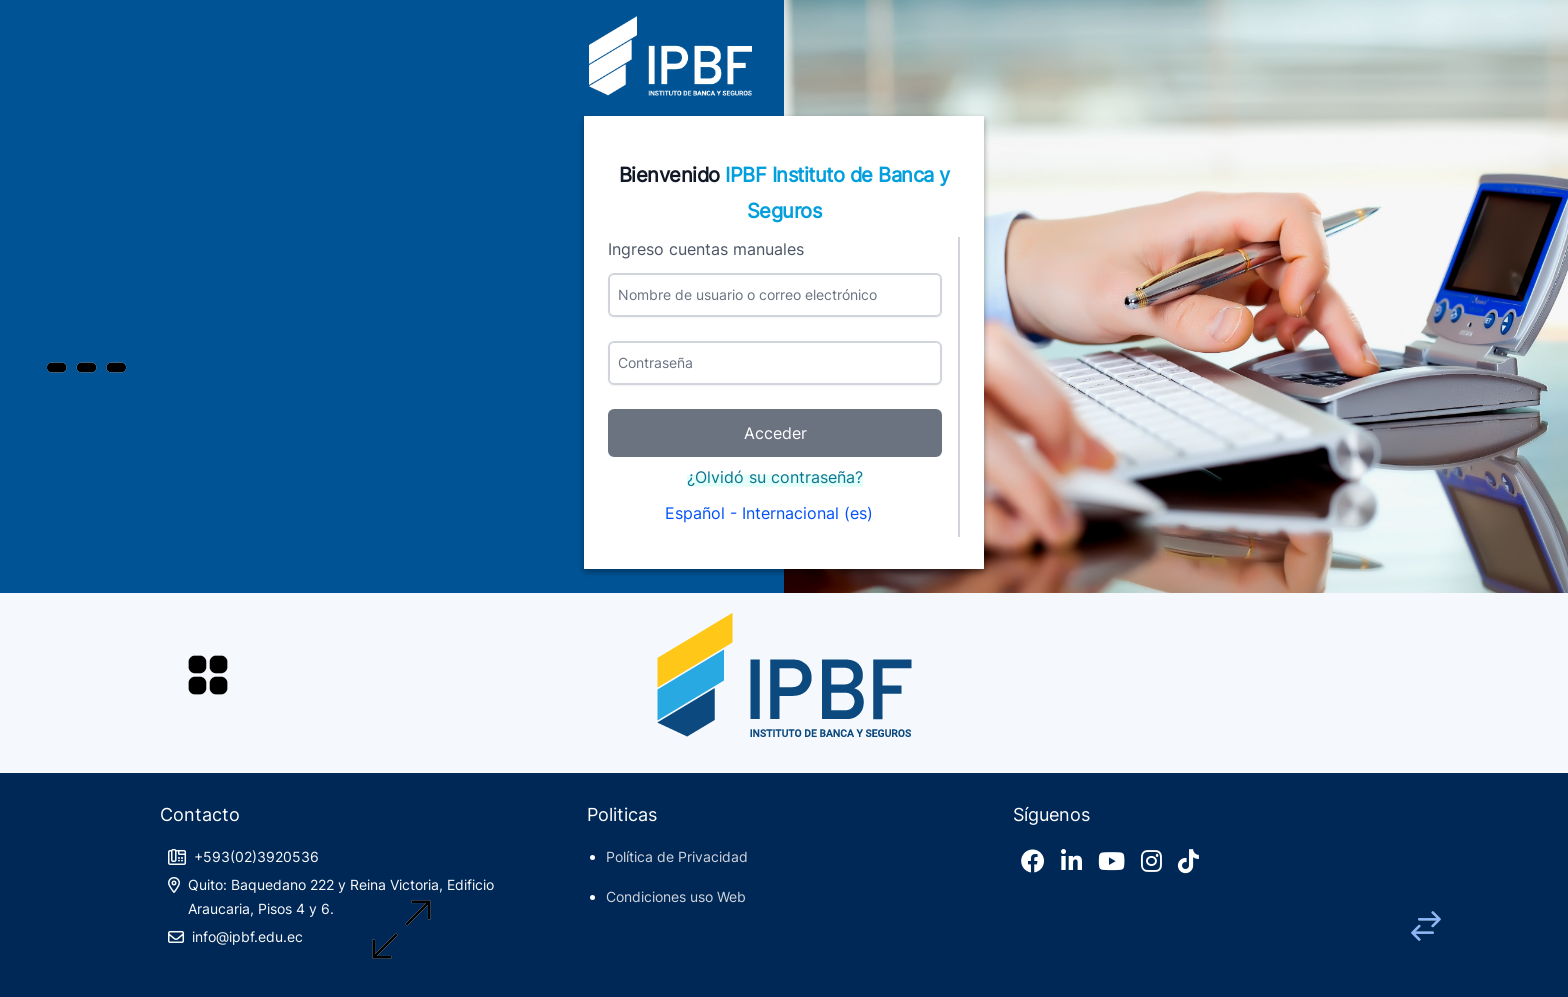 This screenshot has width=1568, height=997. What do you see at coordinates (208, 675) in the screenshot?
I see `view items in grid layout` at bounding box center [208, 675].